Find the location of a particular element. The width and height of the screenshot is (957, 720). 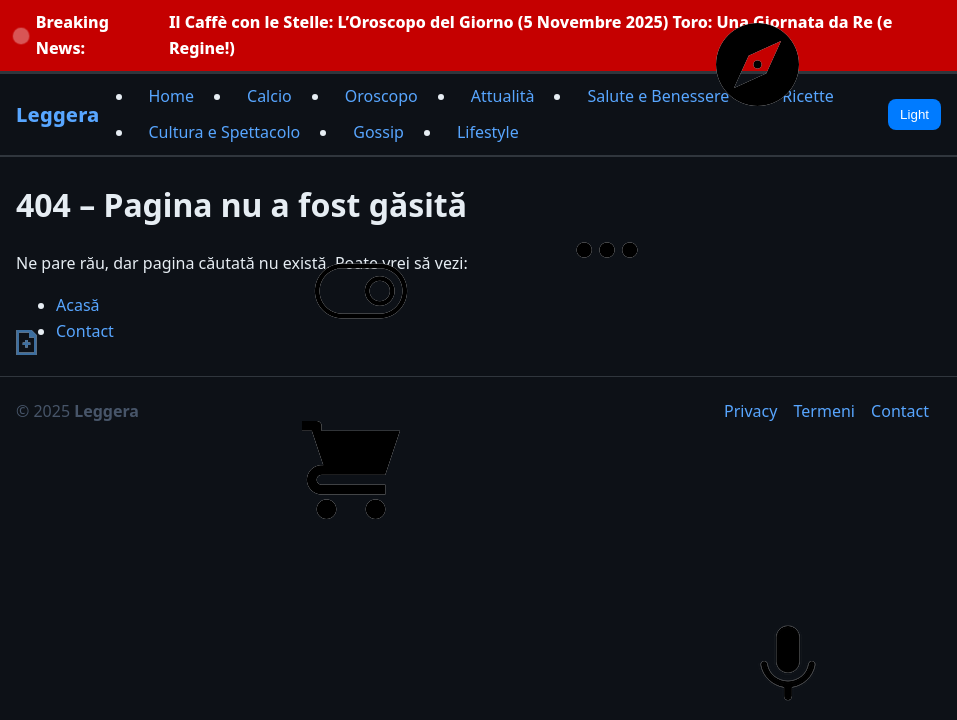

create a new document is located at coordinates (26, 342).